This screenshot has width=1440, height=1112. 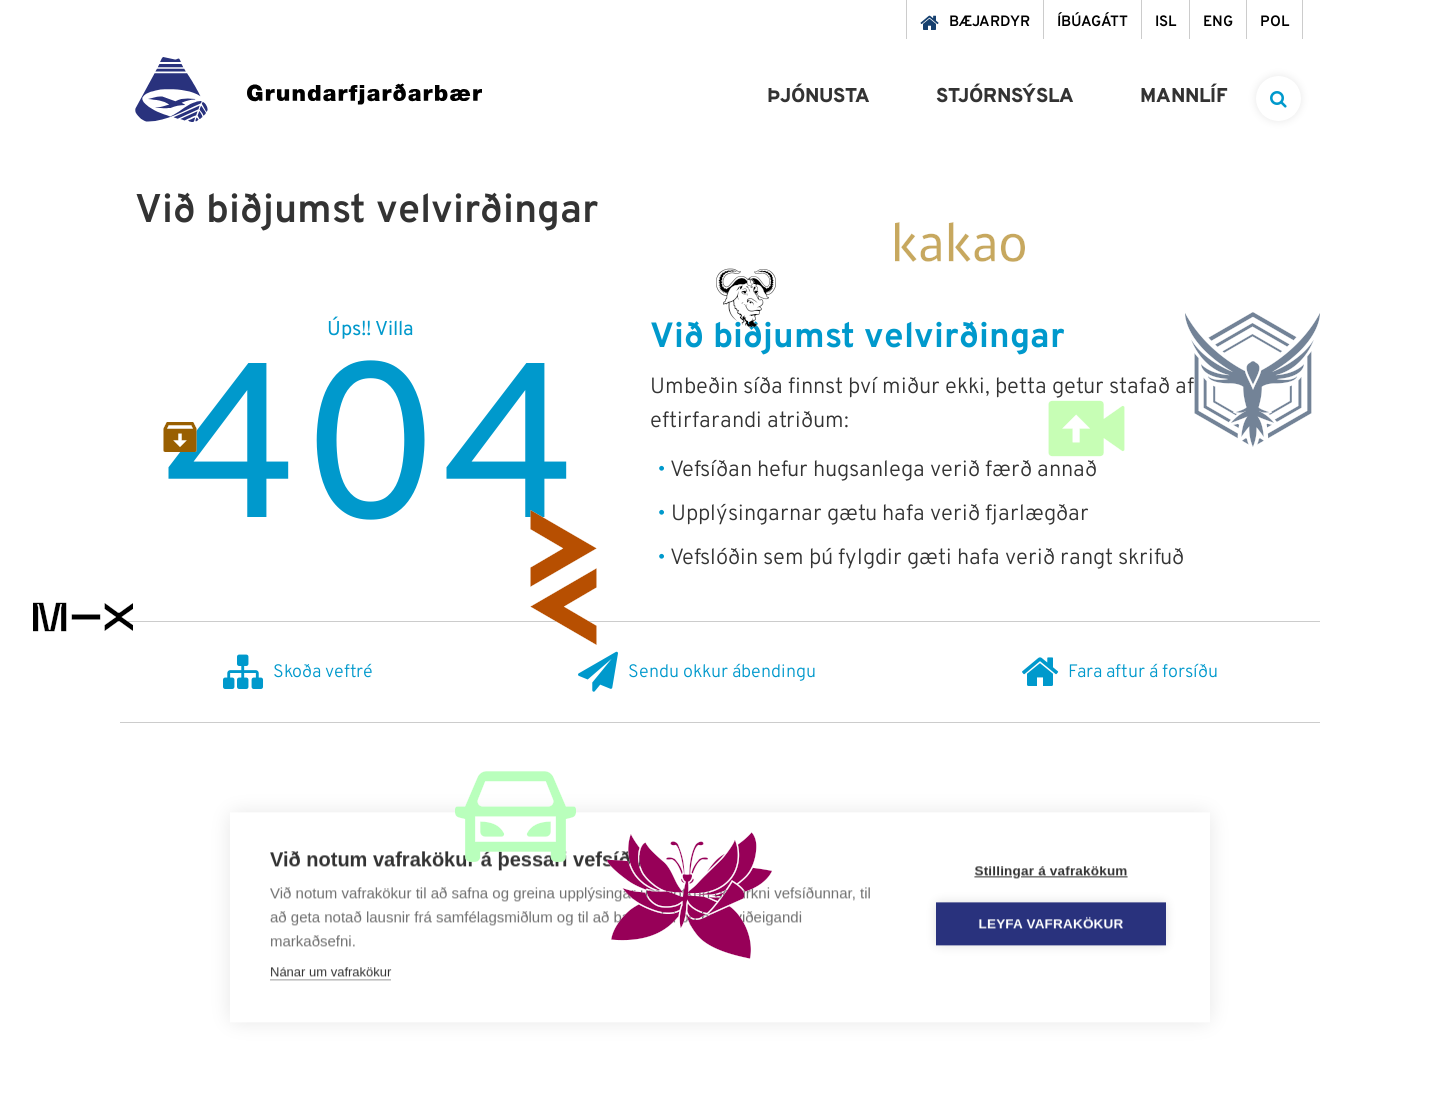 What do you see at coordinates (1252, 379) in the screenshot?
I see `stackhawk application security testing platform logo` at bounding box center [1252, 379].